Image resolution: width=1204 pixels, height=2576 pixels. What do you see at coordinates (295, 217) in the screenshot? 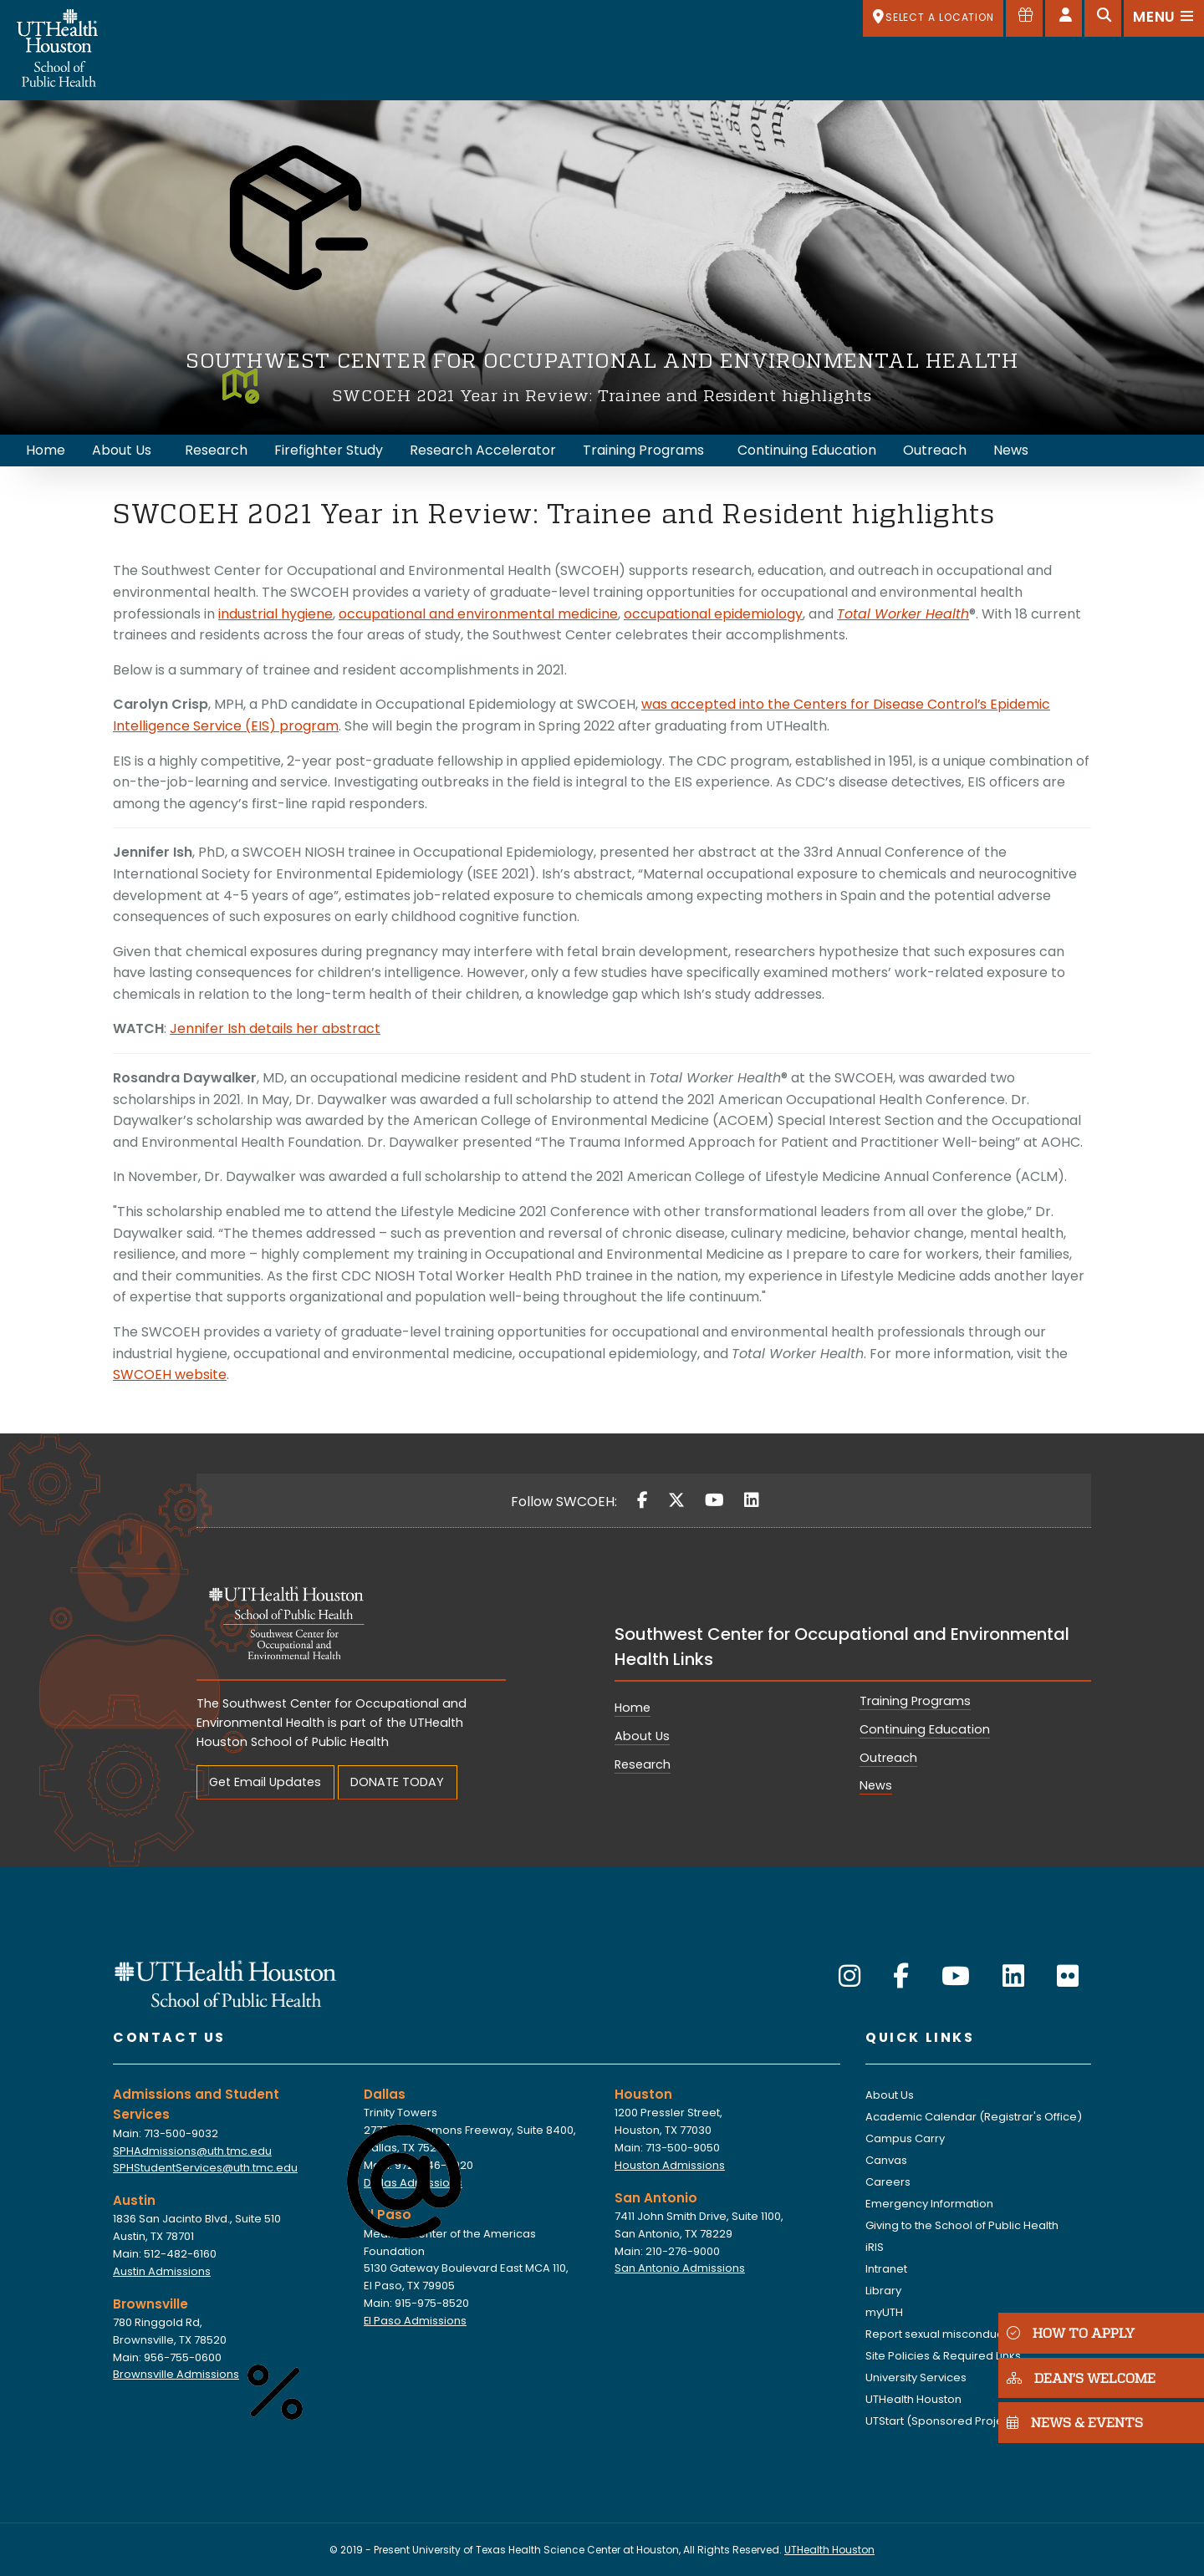
I see `remove item from package or shipment` at bounding box center [295, 217].